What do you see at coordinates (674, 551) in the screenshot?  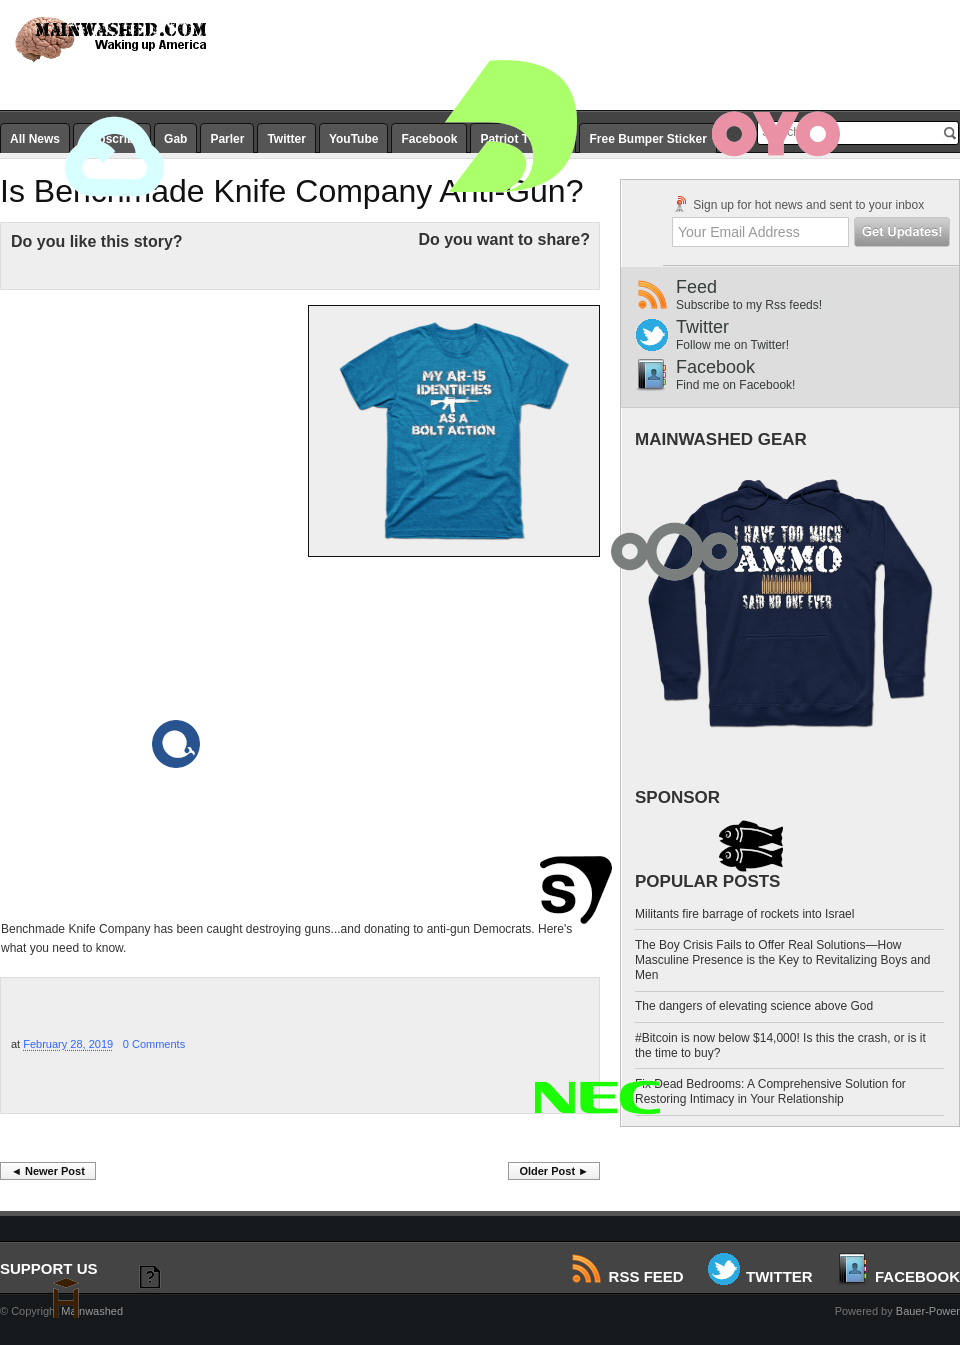 I see `open nextcloud app` at bounding box center [674, 551].